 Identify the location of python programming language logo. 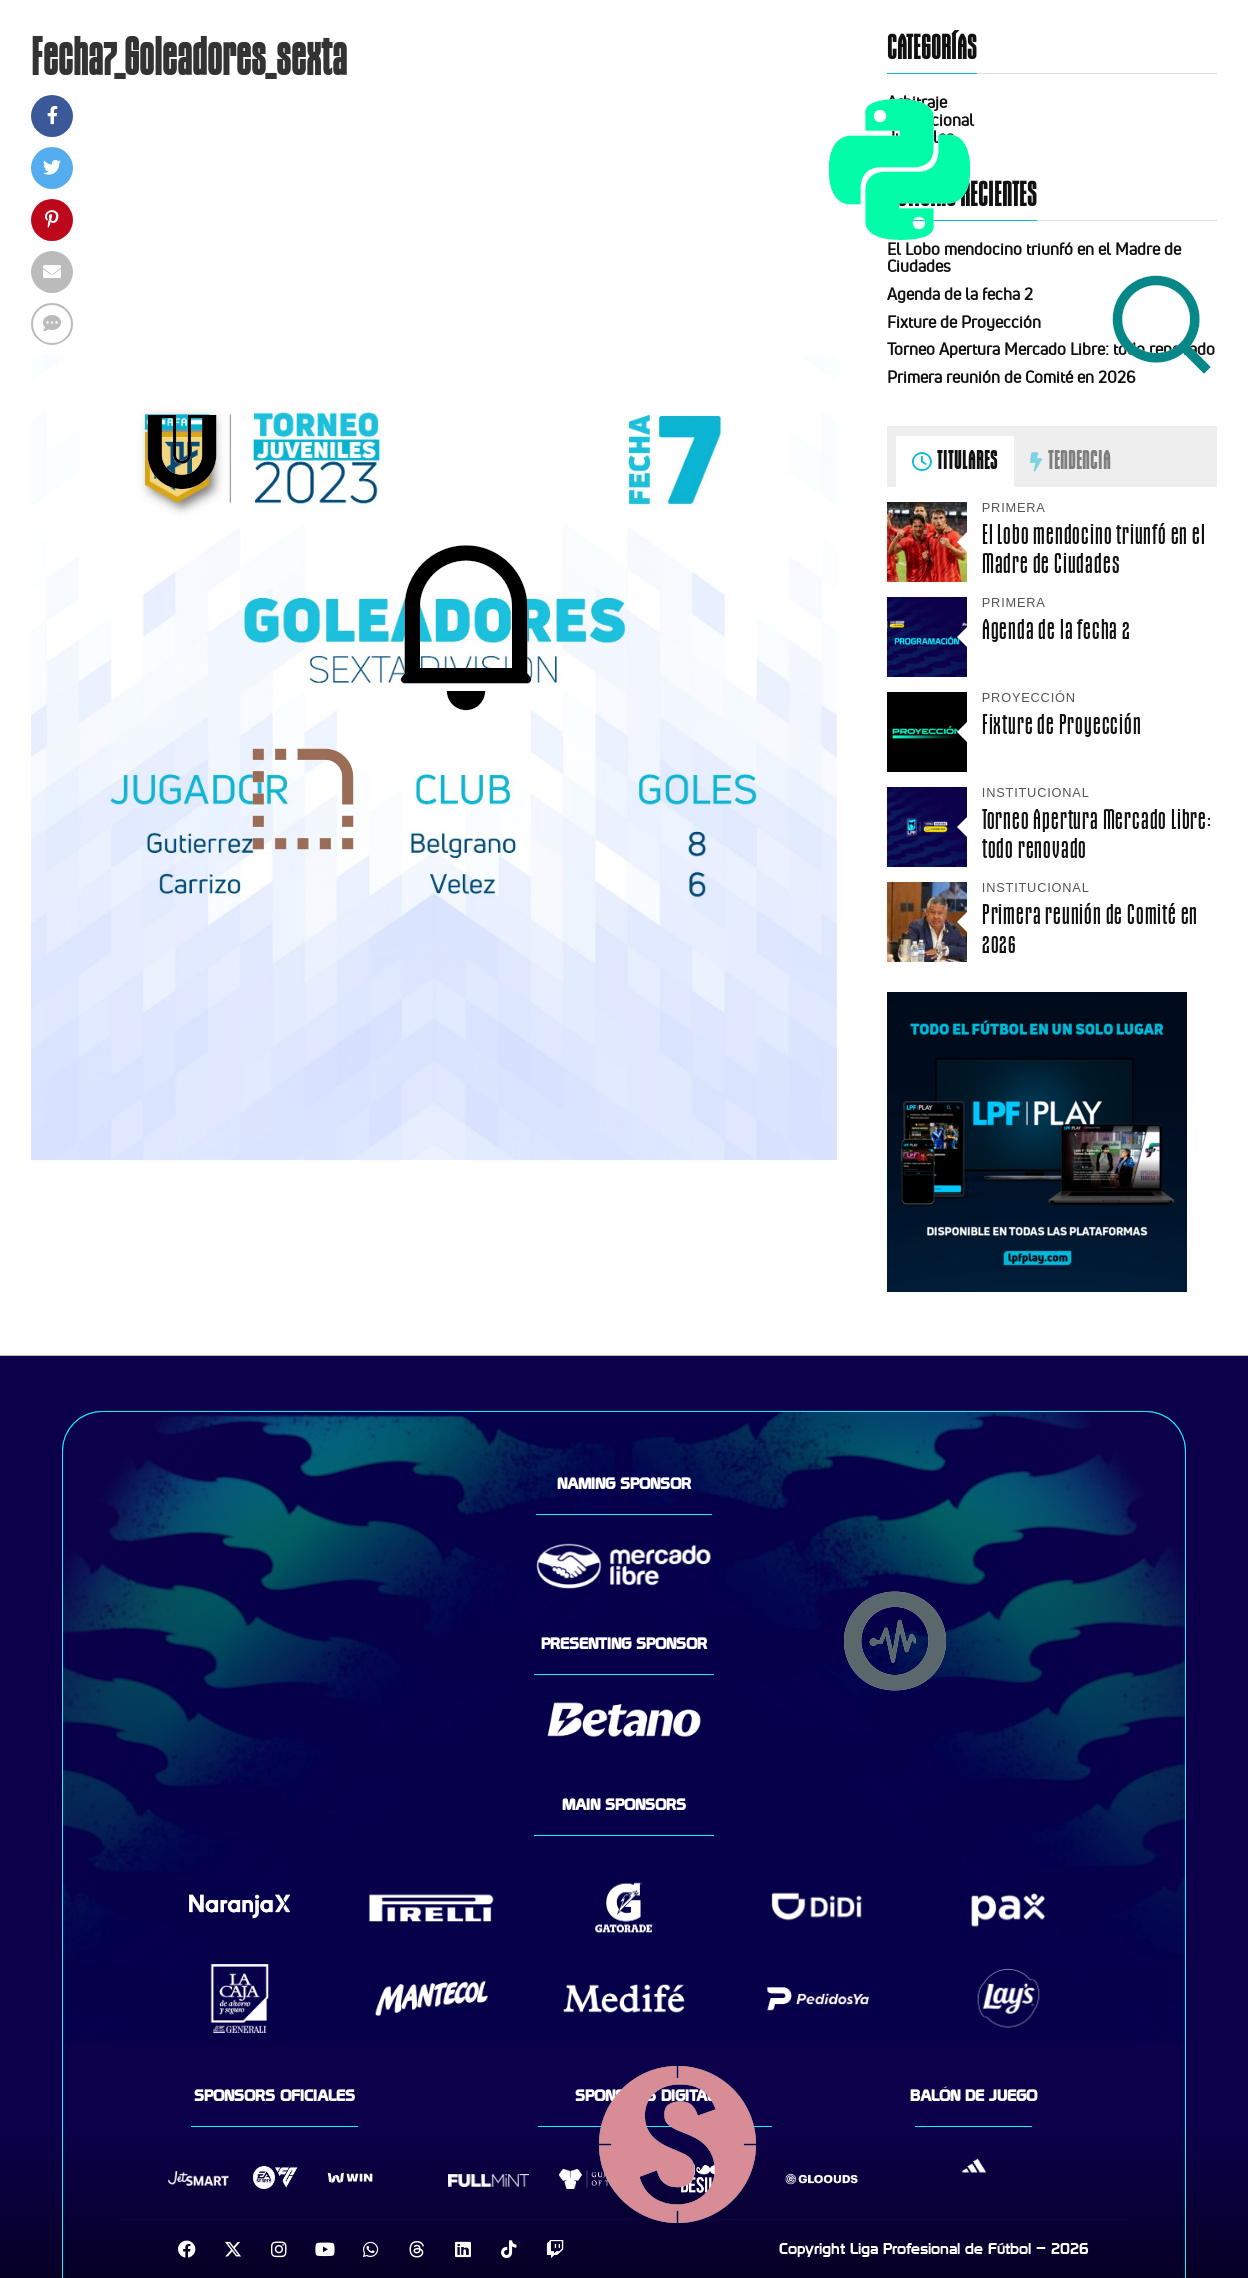
(899, 169).